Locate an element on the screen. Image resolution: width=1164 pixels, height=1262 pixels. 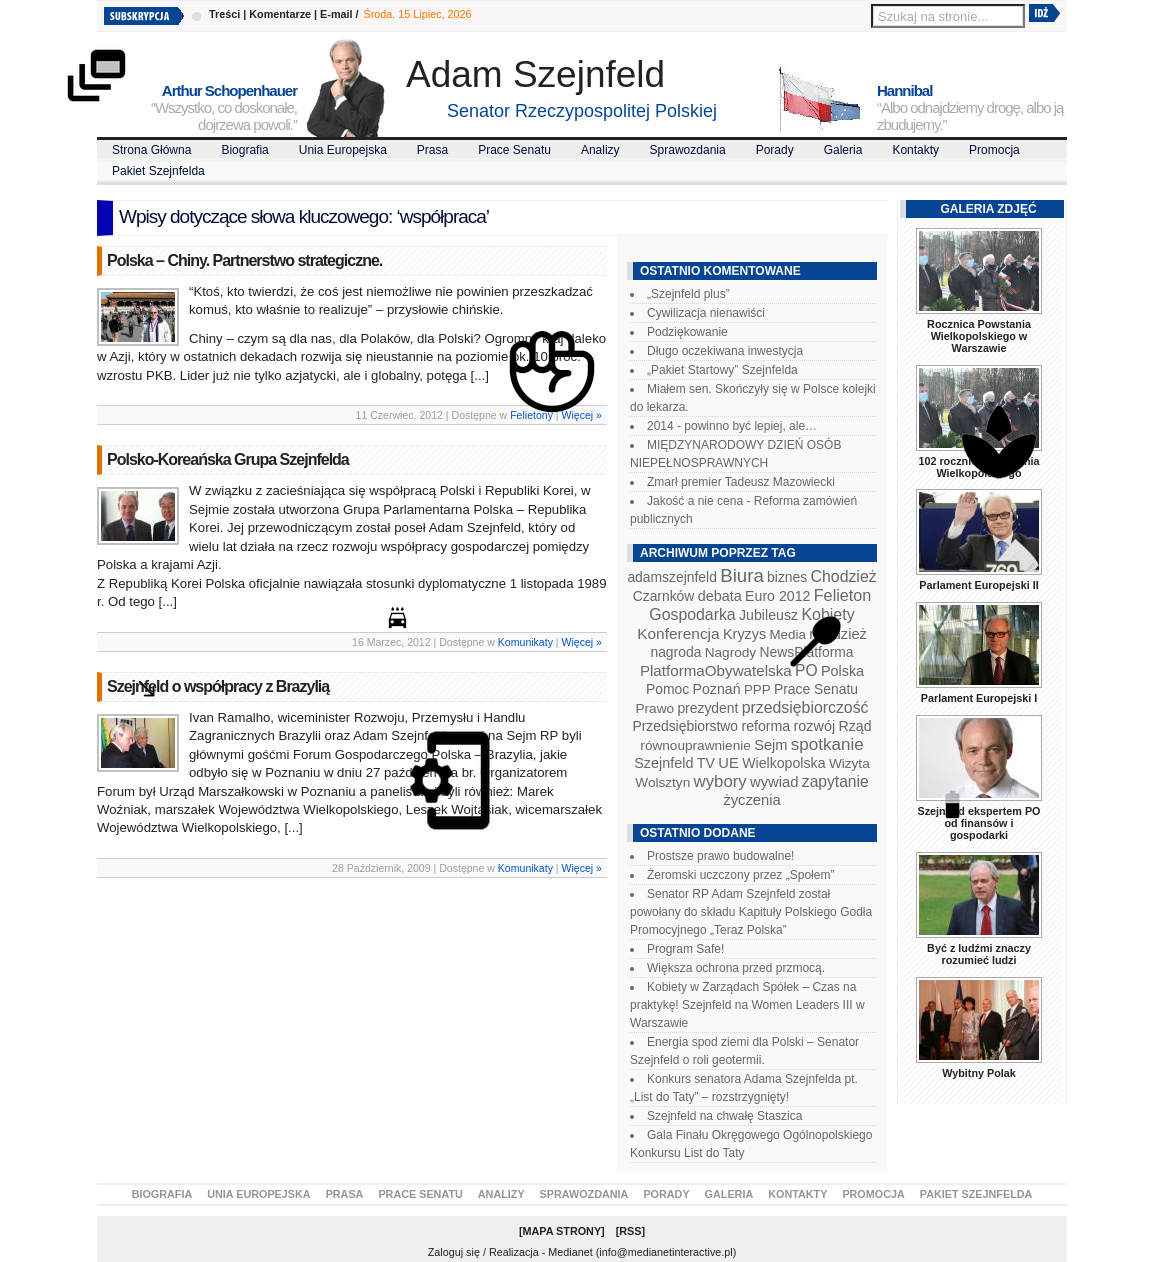
indicates battery level at approximately 60% is located at coordinates (952, 804).